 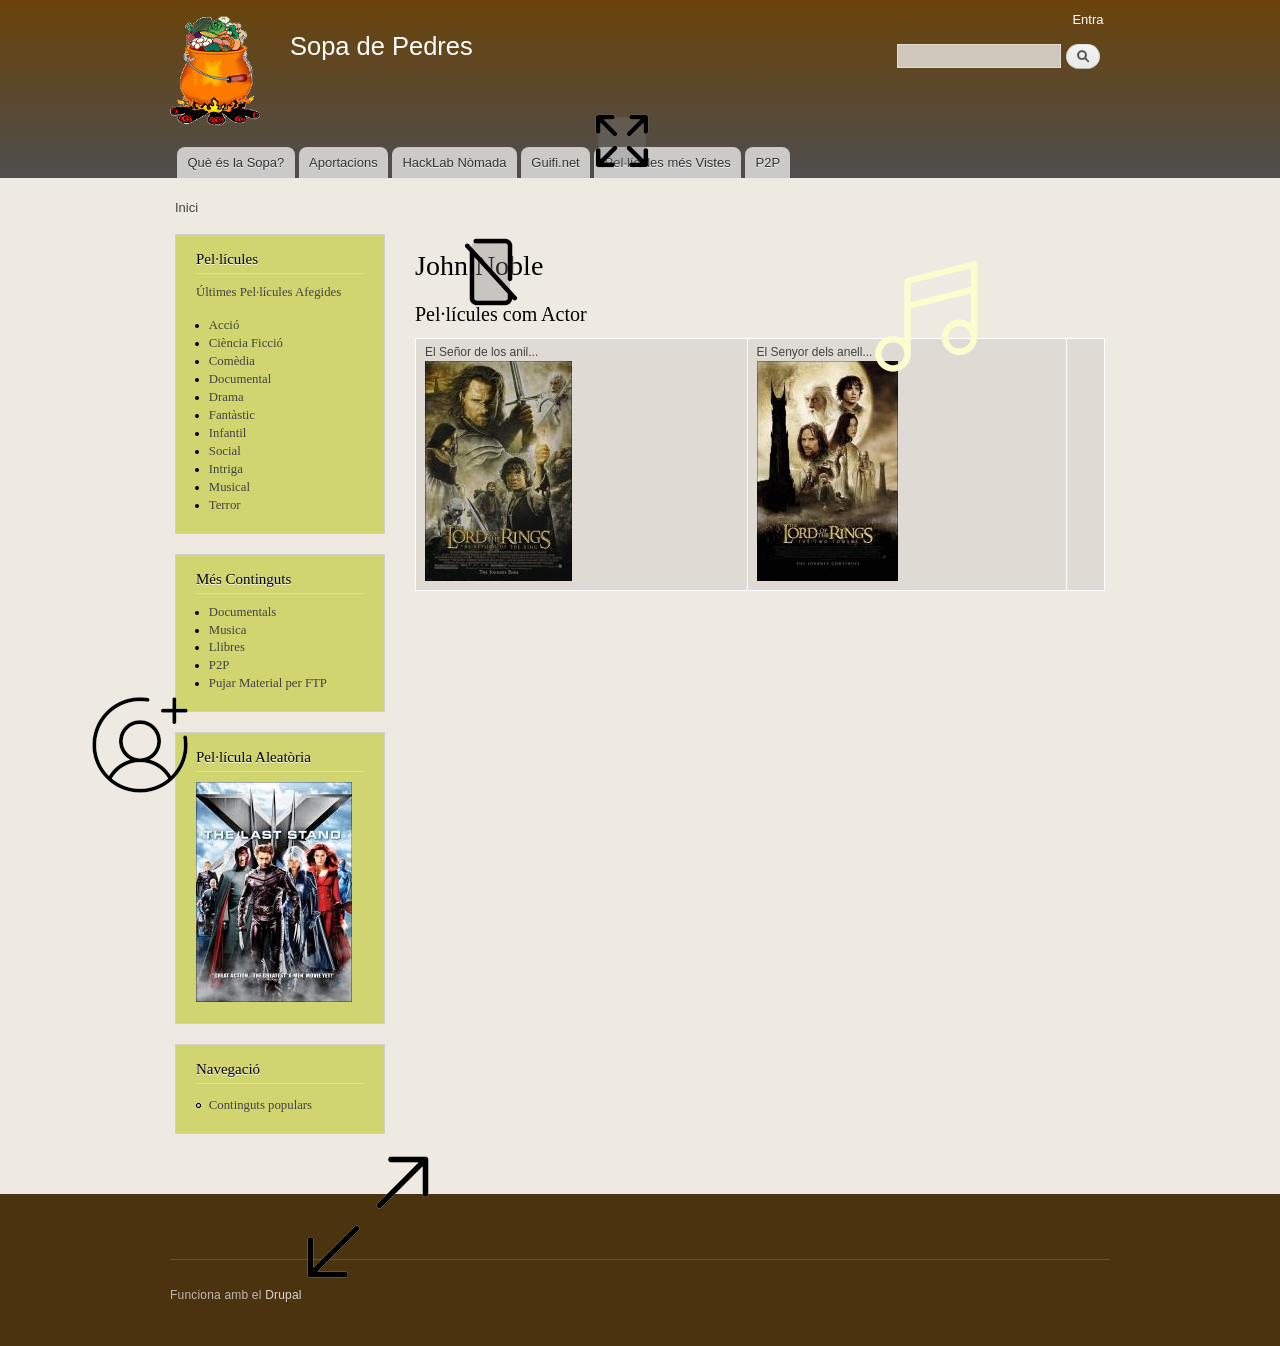 What do you see at coordinates (140, 745) in the screenshot?
I see `add a new user or contact` at bounding box center [140, 745].